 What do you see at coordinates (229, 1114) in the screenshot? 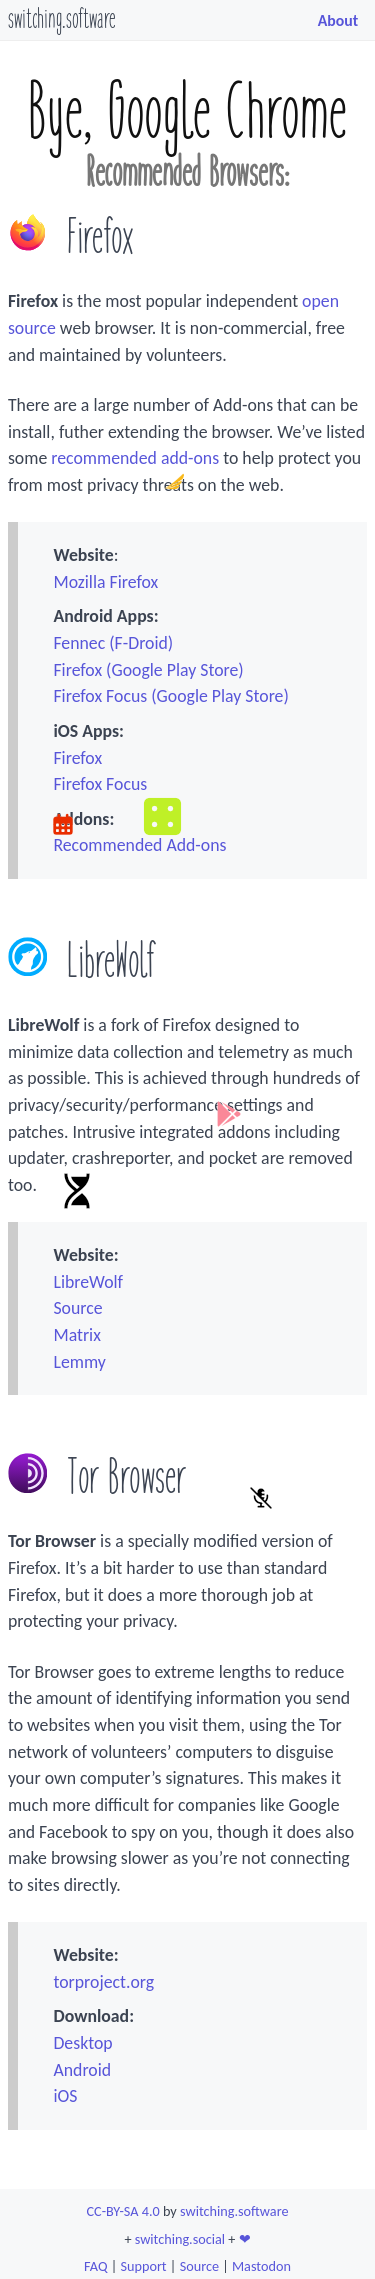
I see `open the google play store` at bounding box center [229, 1114].